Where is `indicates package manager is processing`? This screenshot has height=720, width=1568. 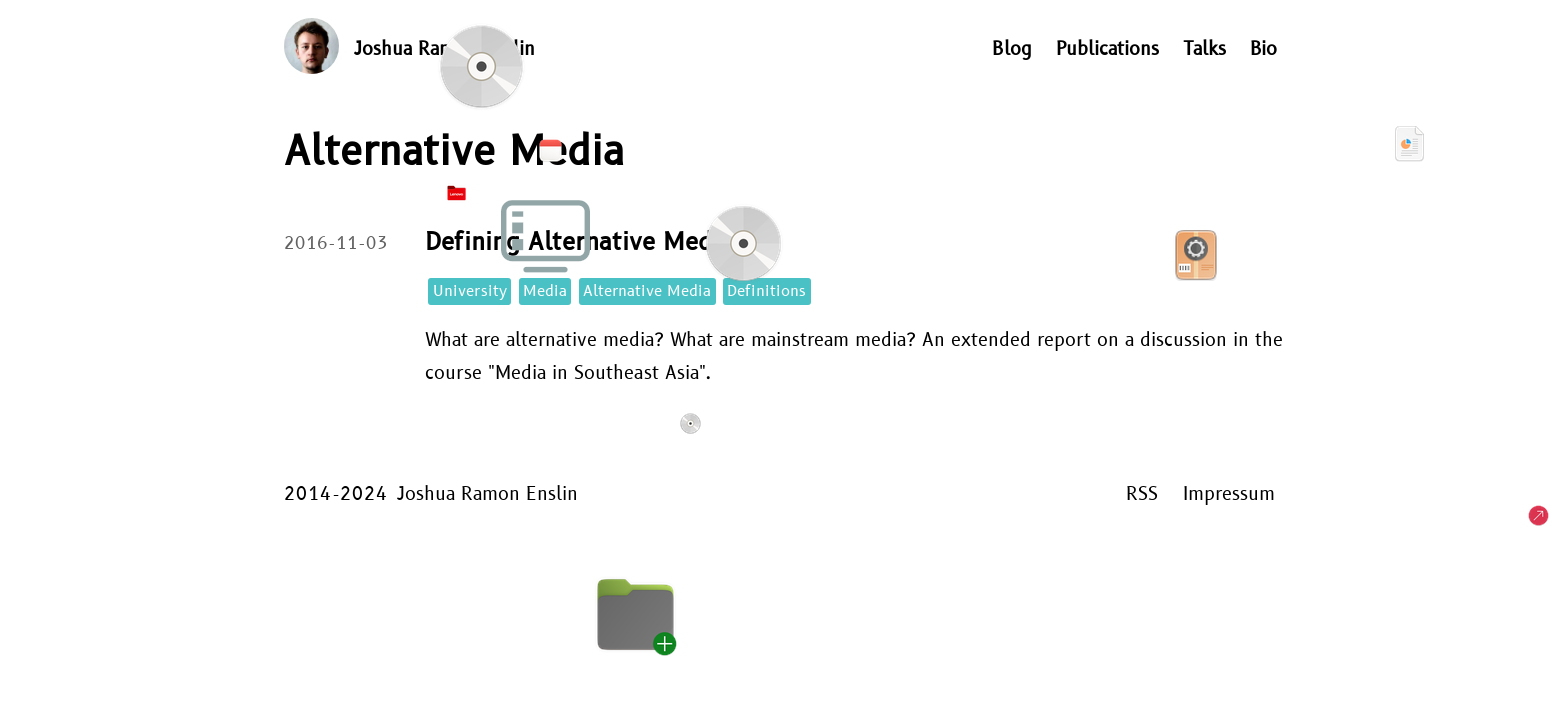
indicates package manager is processing is located at coordinates (1196, 255).